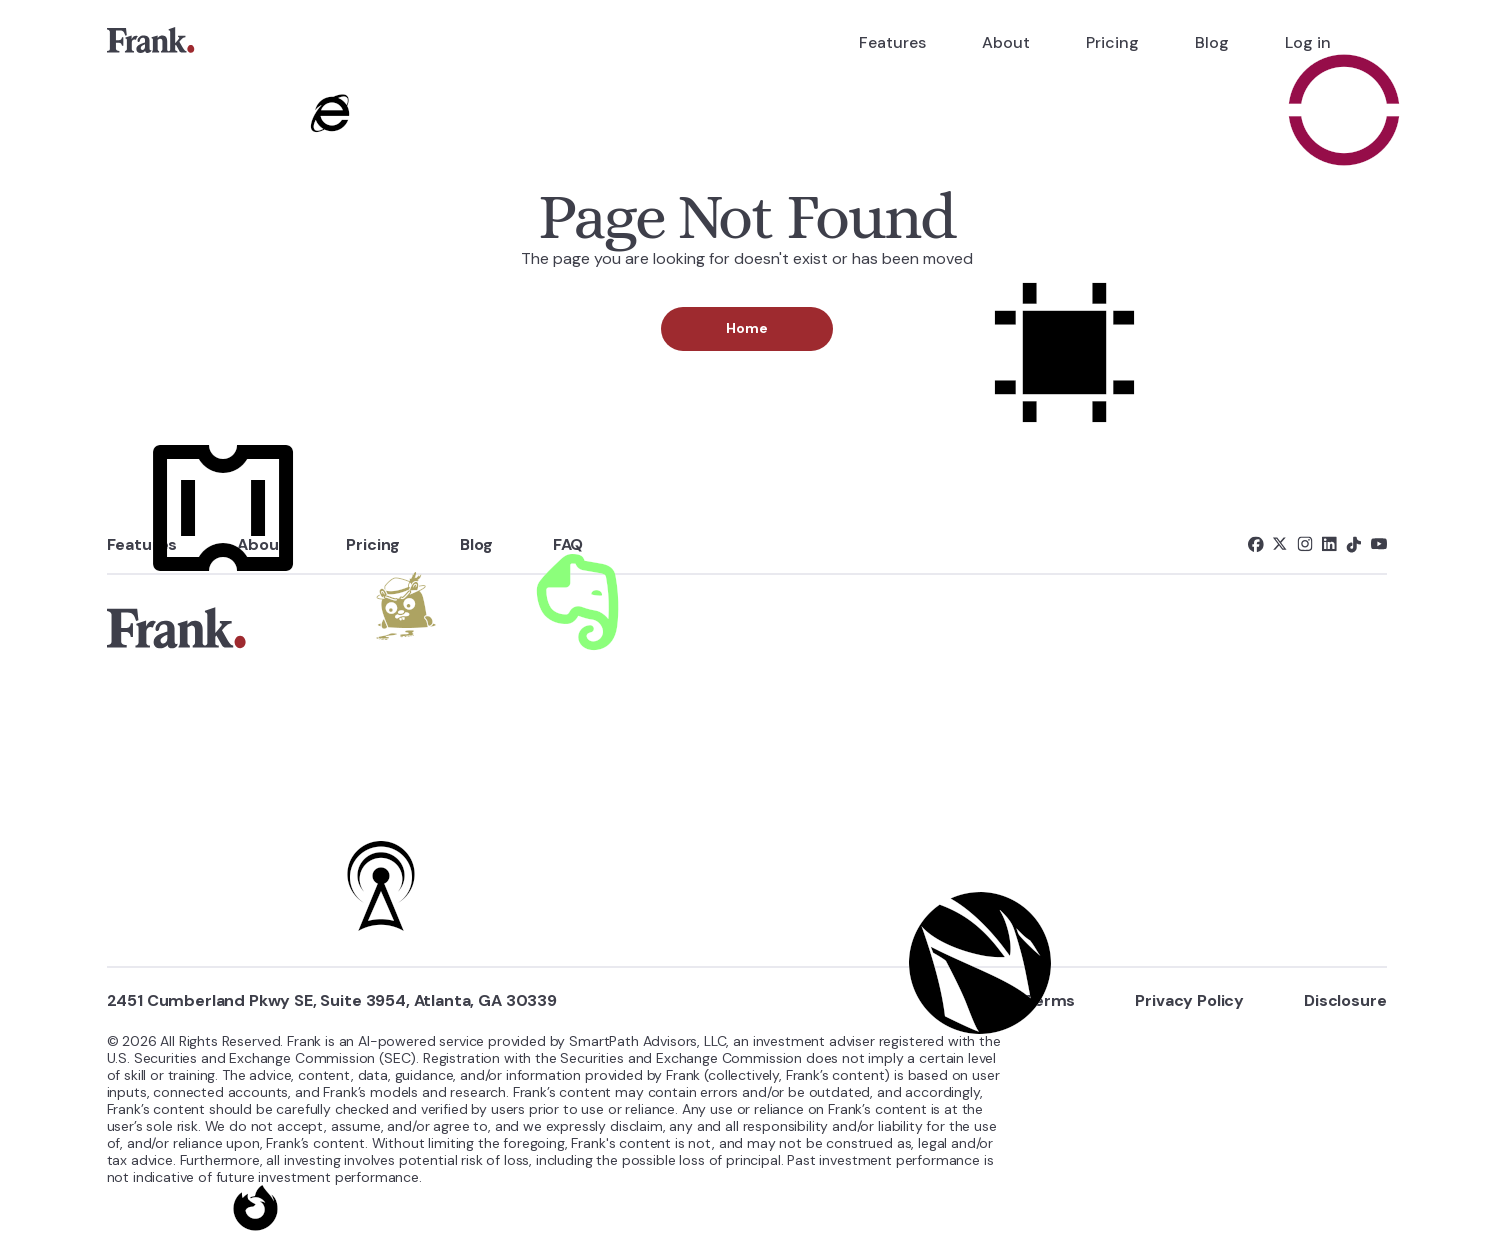  I want to click on jaeger distributed tracing platform logo, so click(406, 606).